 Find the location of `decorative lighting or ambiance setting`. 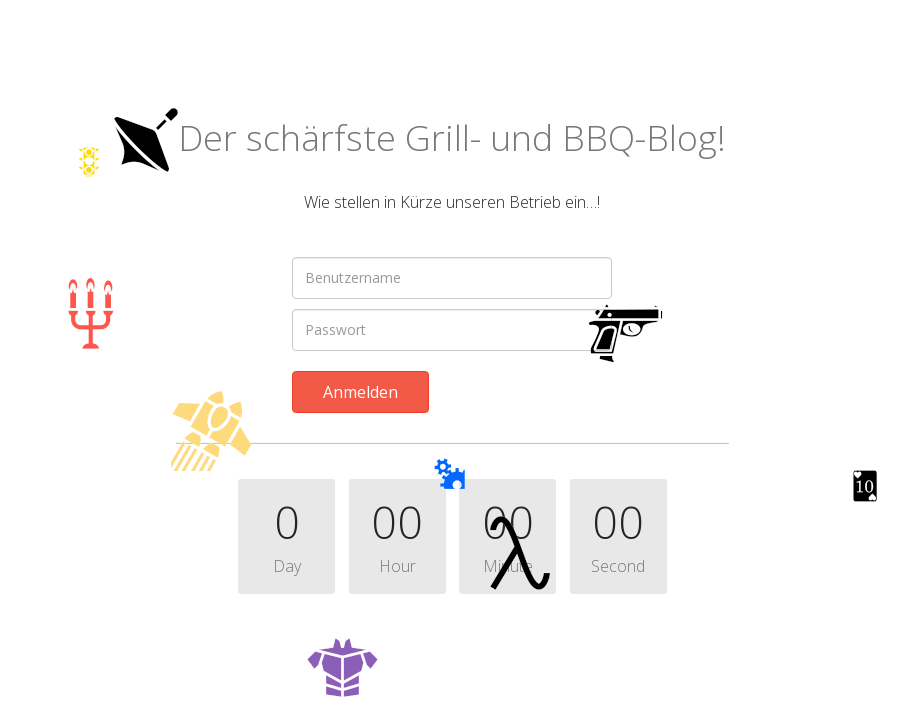

decorative lighting or ambiance setting is located at coordinates (90, 313).